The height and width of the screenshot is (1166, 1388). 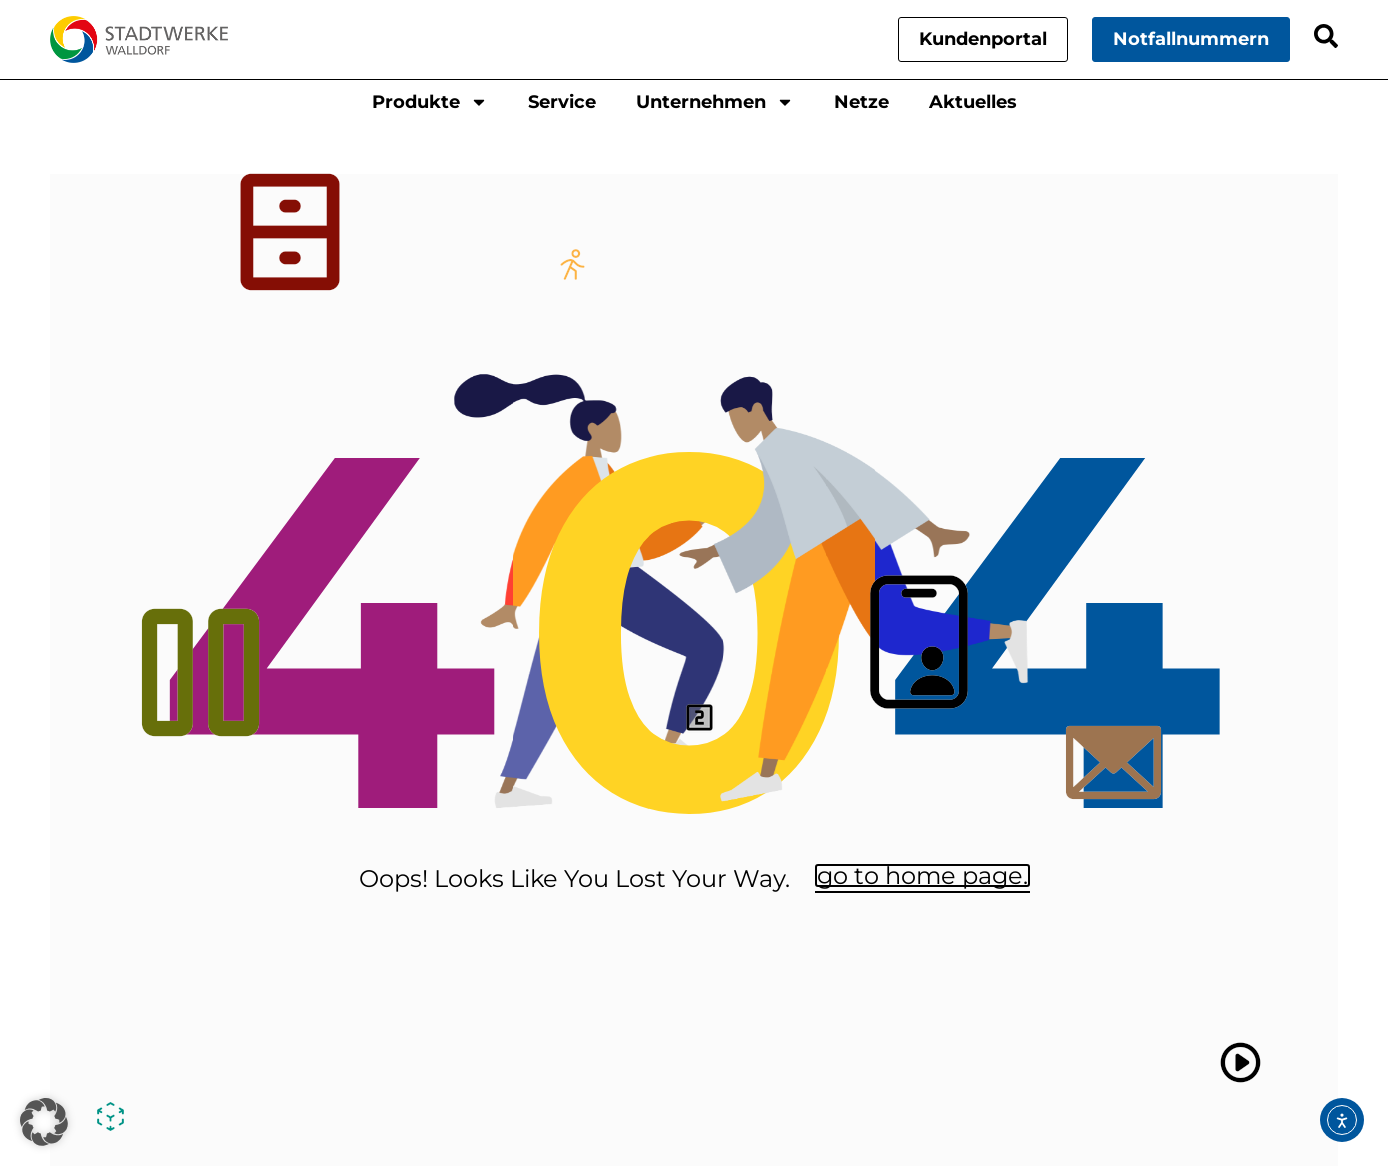 I want to click on view 3D model or object, so click(x=110, y=1116).